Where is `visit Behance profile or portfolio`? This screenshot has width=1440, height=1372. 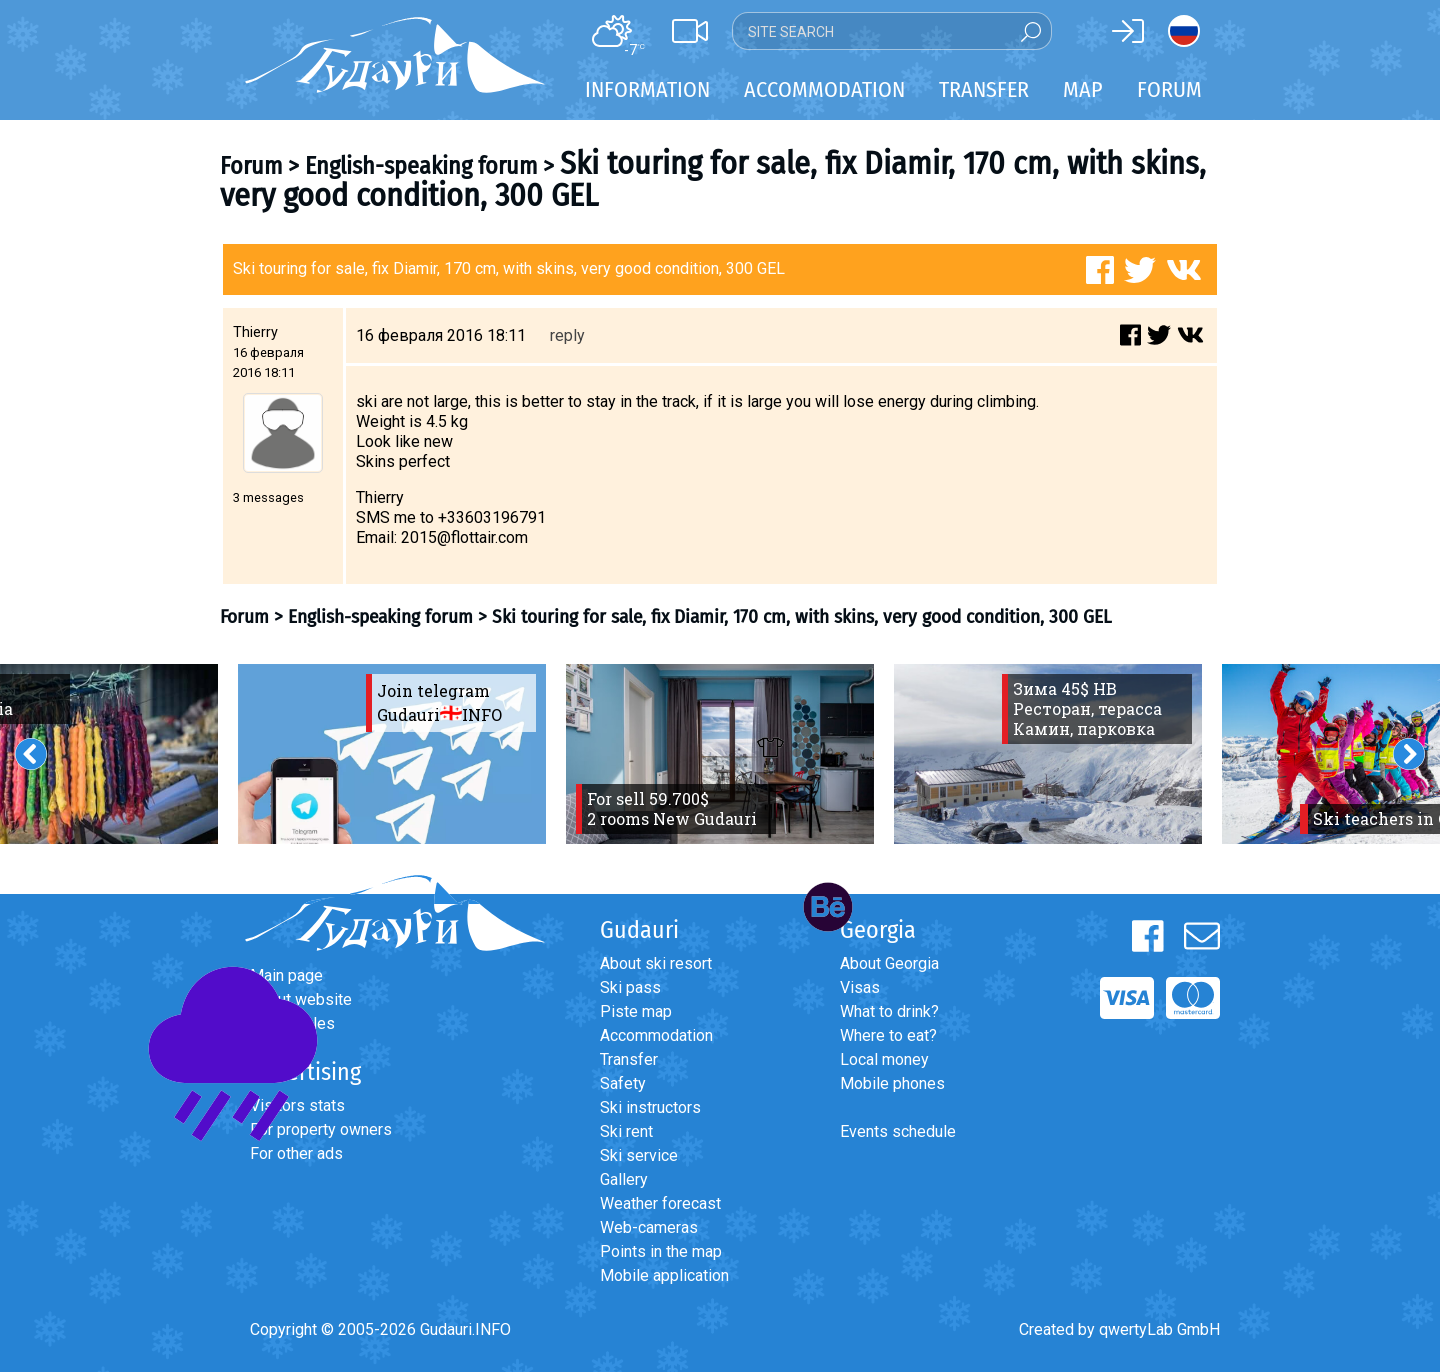 visit Behance profile or portfolio is located at coordinates (828, 907).